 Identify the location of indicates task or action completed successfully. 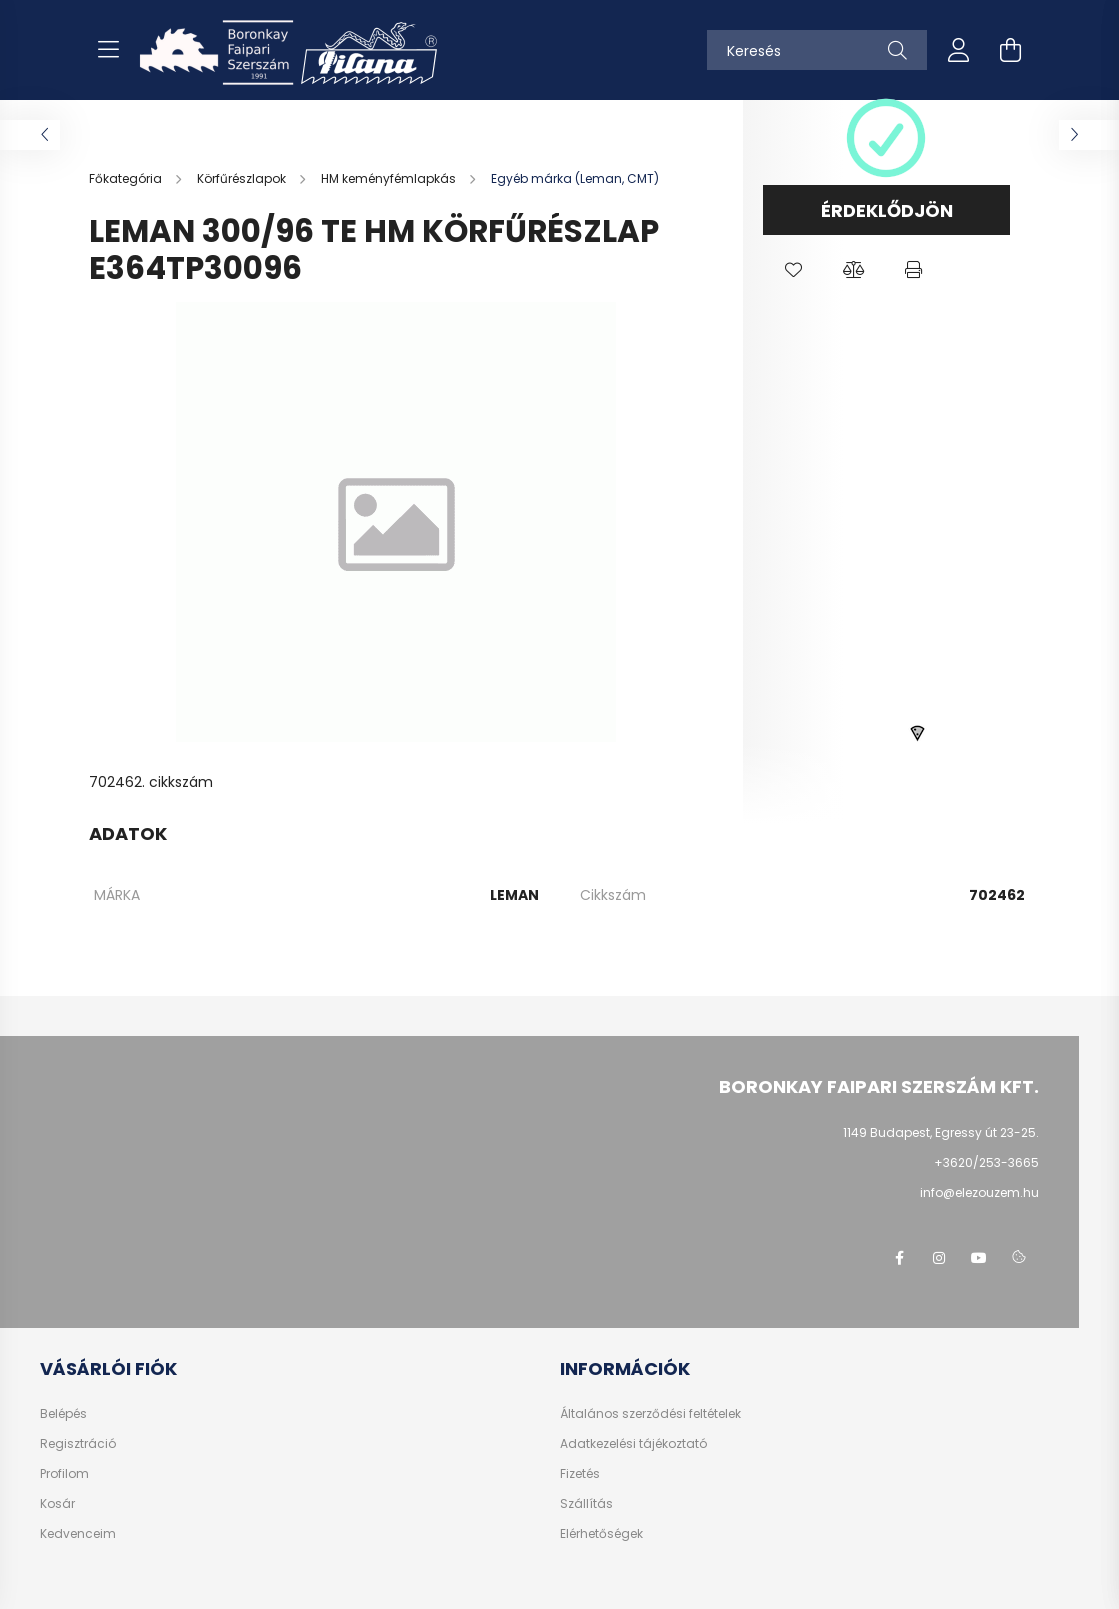
(886, 138).